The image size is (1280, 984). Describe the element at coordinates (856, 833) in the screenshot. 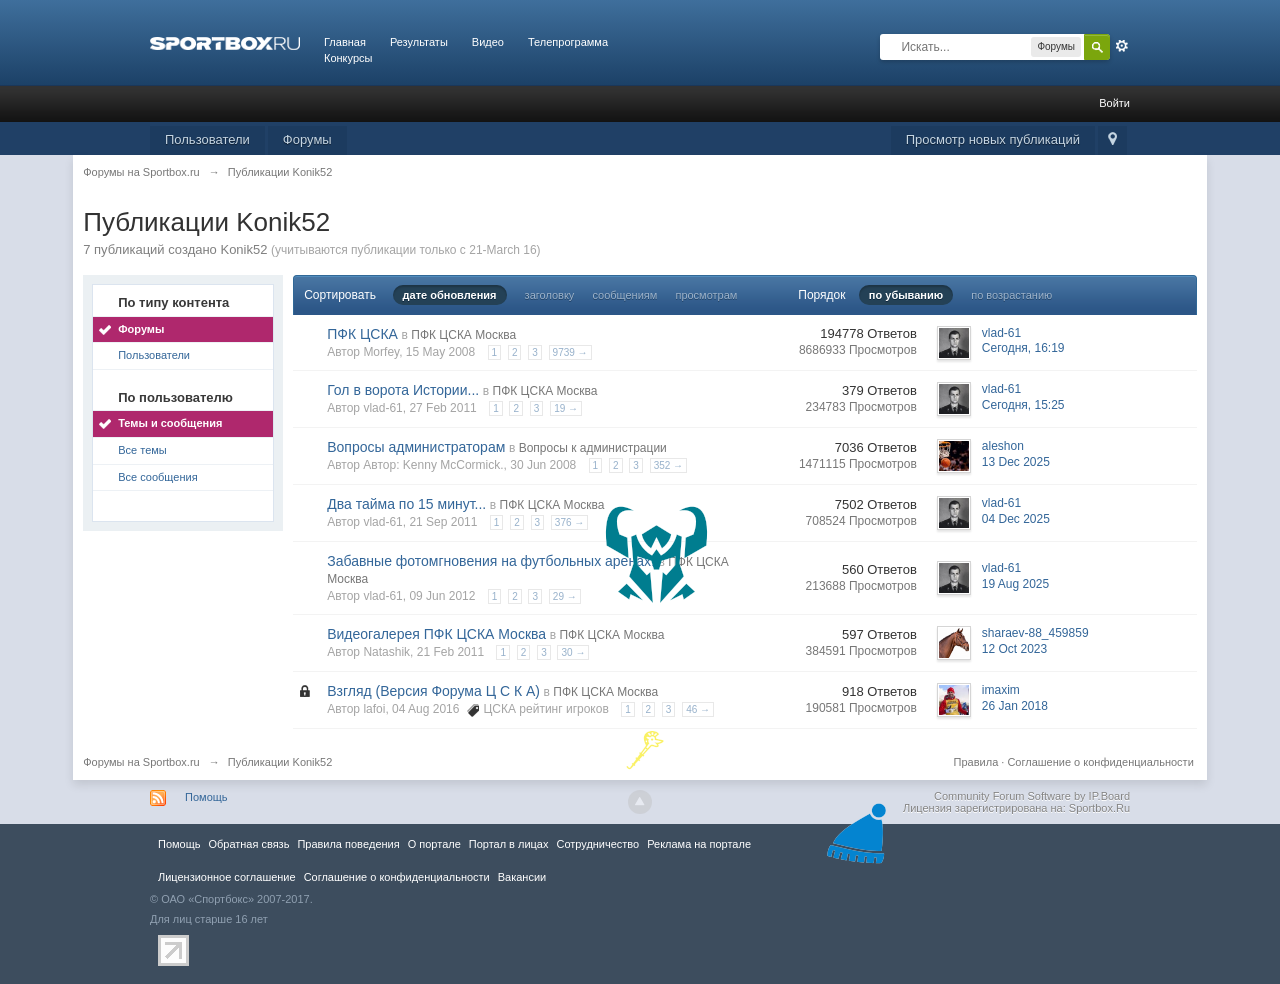

I see `winter clothing or cold weather gear category` at that location.